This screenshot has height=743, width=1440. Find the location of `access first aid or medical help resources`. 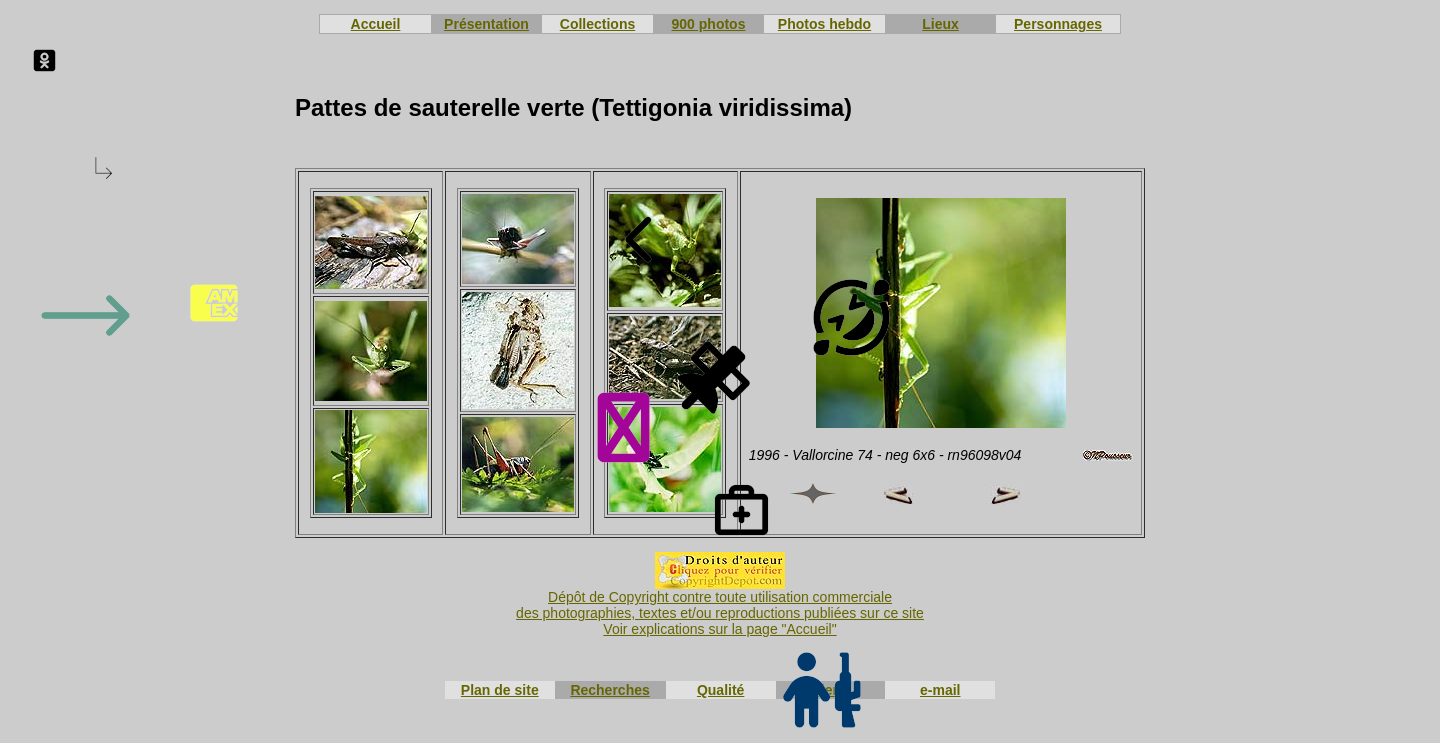

access first aid or medical help resources is located at coordinates (741, 512).